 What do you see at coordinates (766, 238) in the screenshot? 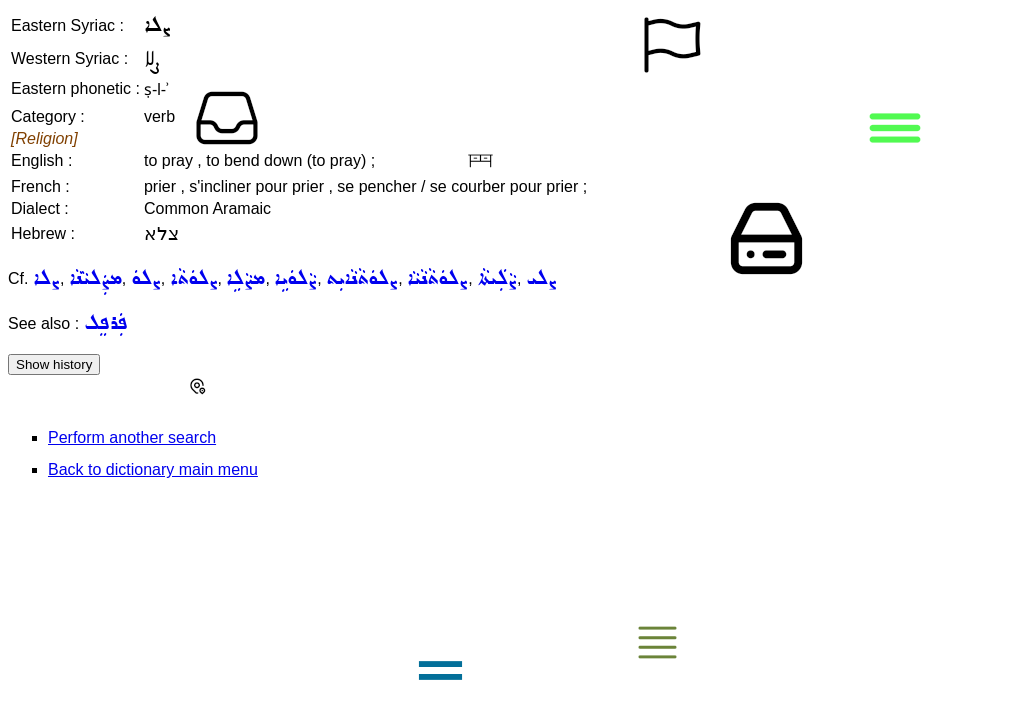
I see `access storage or drive settings` at bounding box center [766, 238].